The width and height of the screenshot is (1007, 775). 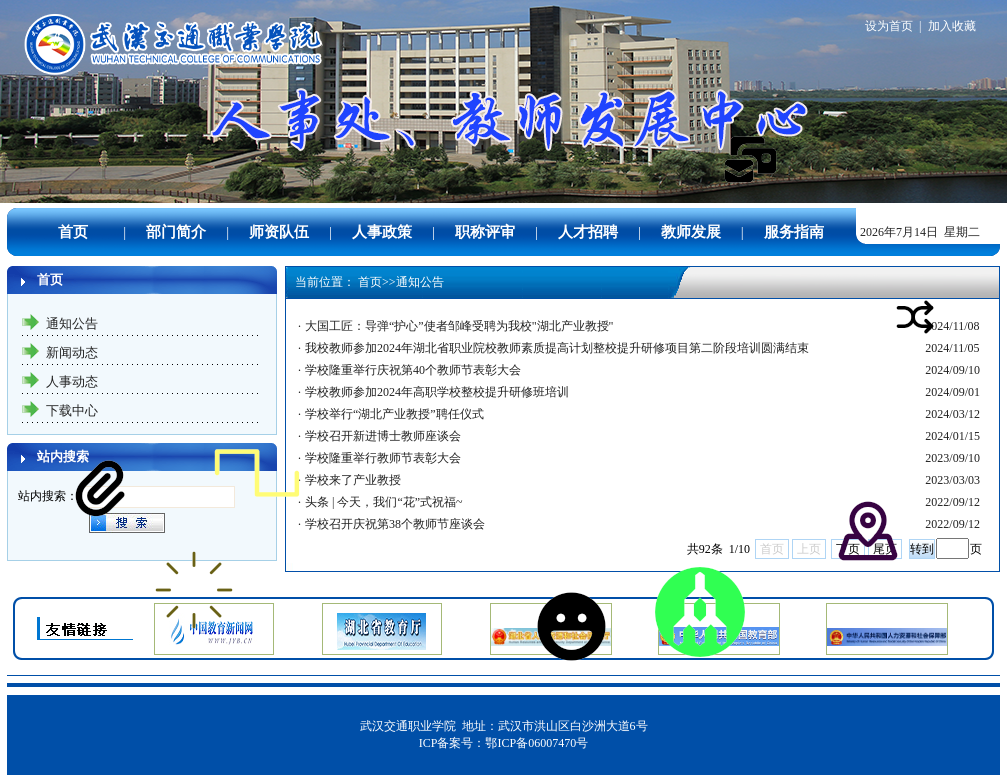 What do you see at coordinates (700, 612) in the screenshot?
I see `megaport brand logo` at bounding box center [700, 612].